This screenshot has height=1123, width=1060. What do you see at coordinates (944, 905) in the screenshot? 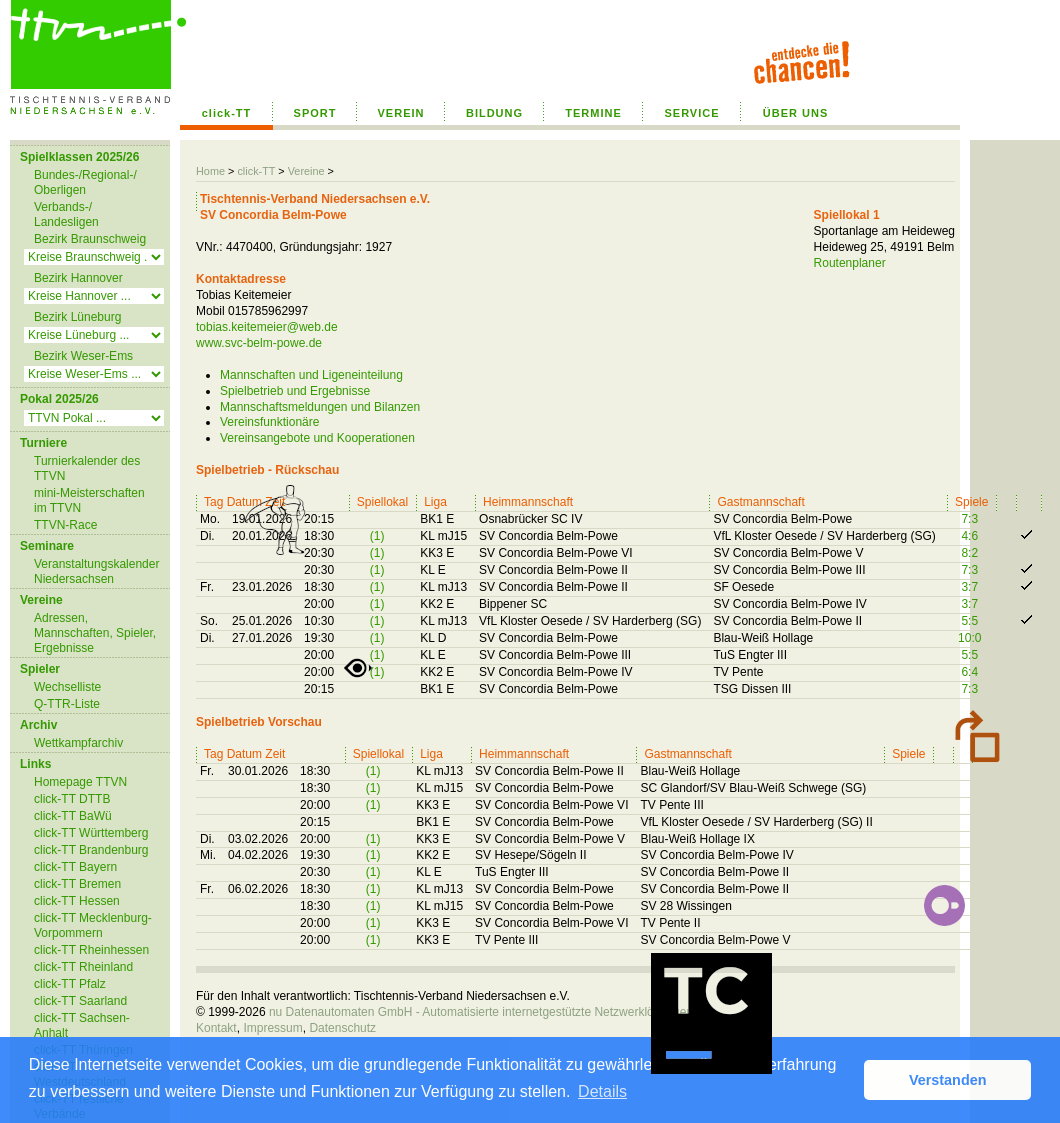
I see `DuckDB database logo` at bounding box center [944, 905].